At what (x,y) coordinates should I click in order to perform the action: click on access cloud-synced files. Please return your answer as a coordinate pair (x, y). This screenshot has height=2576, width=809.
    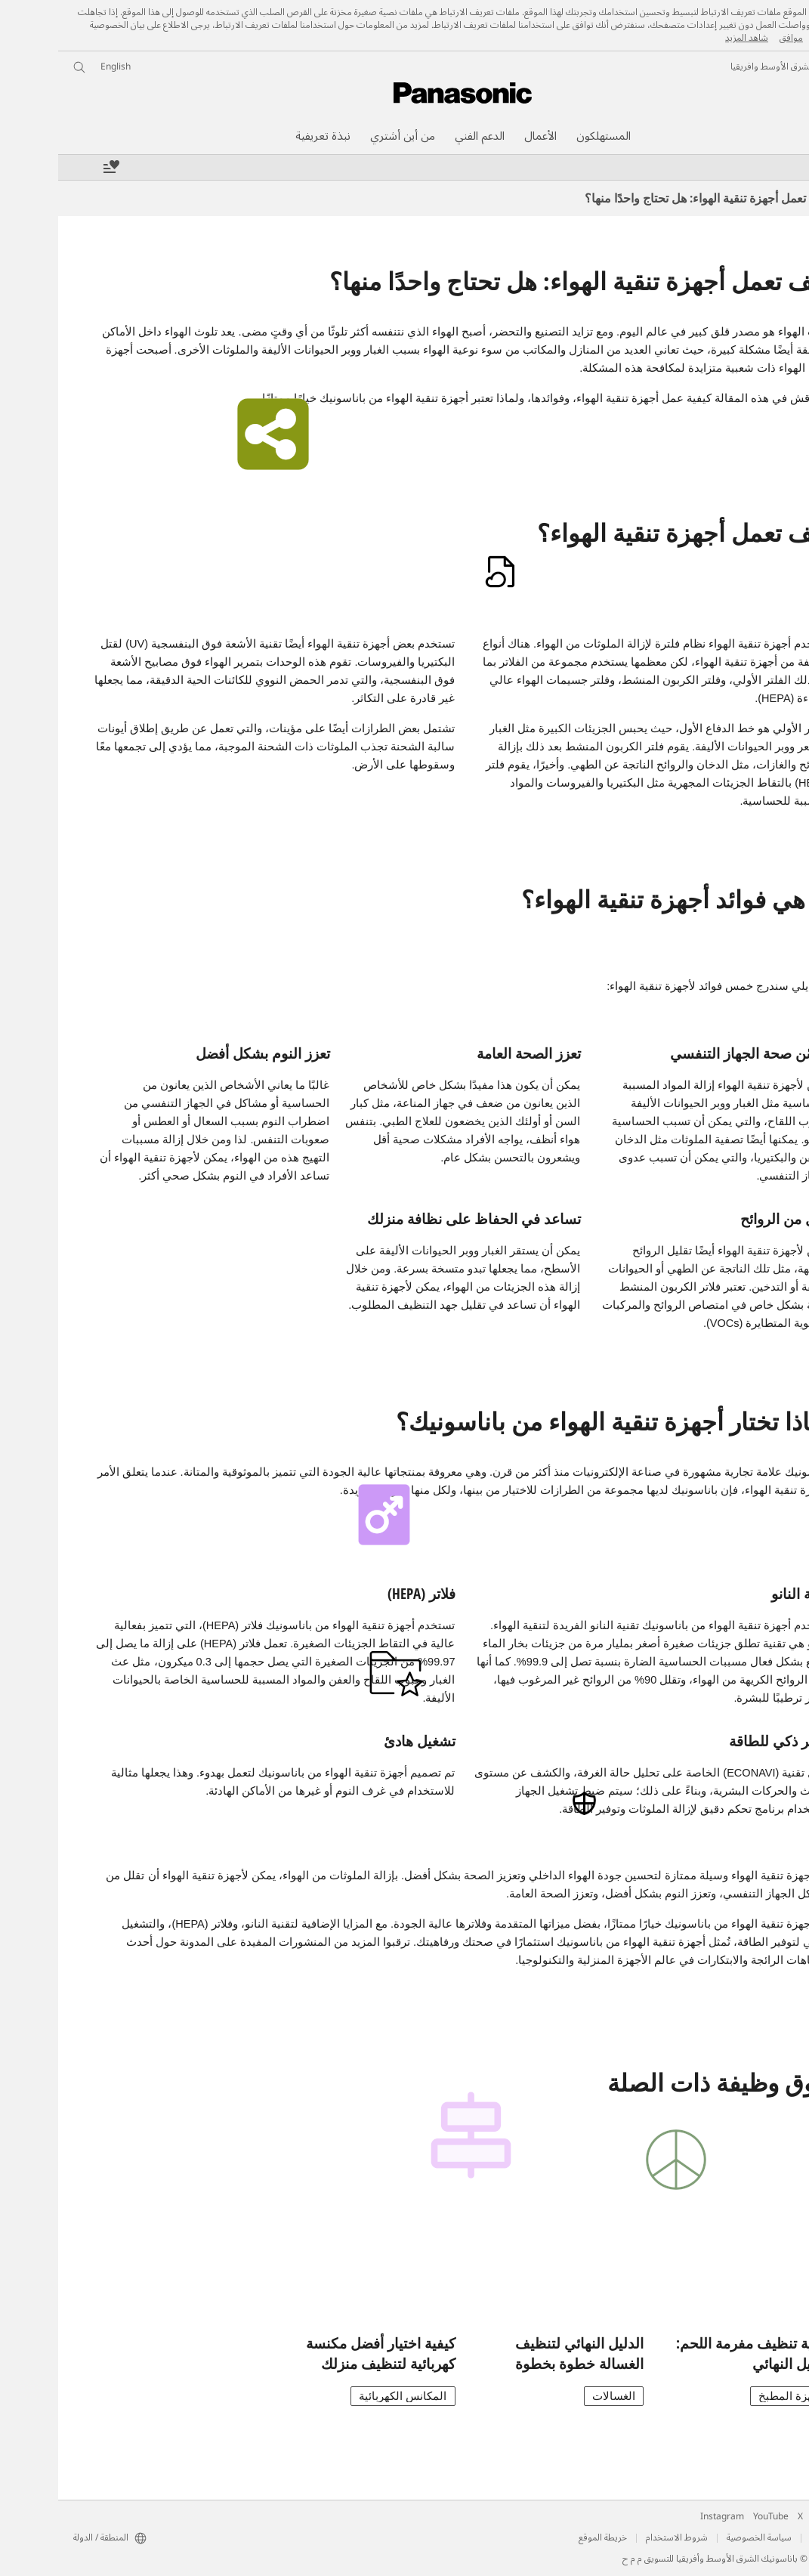
    Looking at the image, I should click on (501, 571).